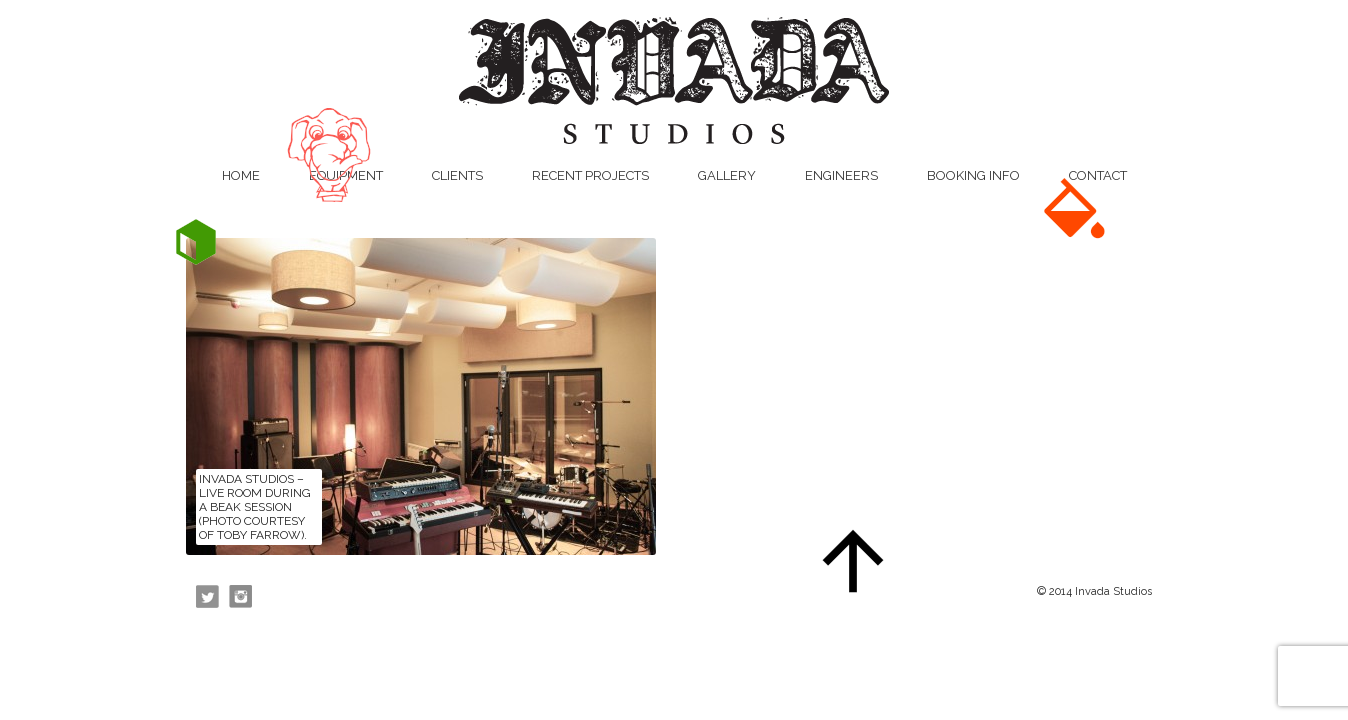 Image resolution: width=1348 pixels, height=720 pixels. Describe the element at coordinates (1073, 208) in the screenshot. I see `access color fill or paint tools` at that location.